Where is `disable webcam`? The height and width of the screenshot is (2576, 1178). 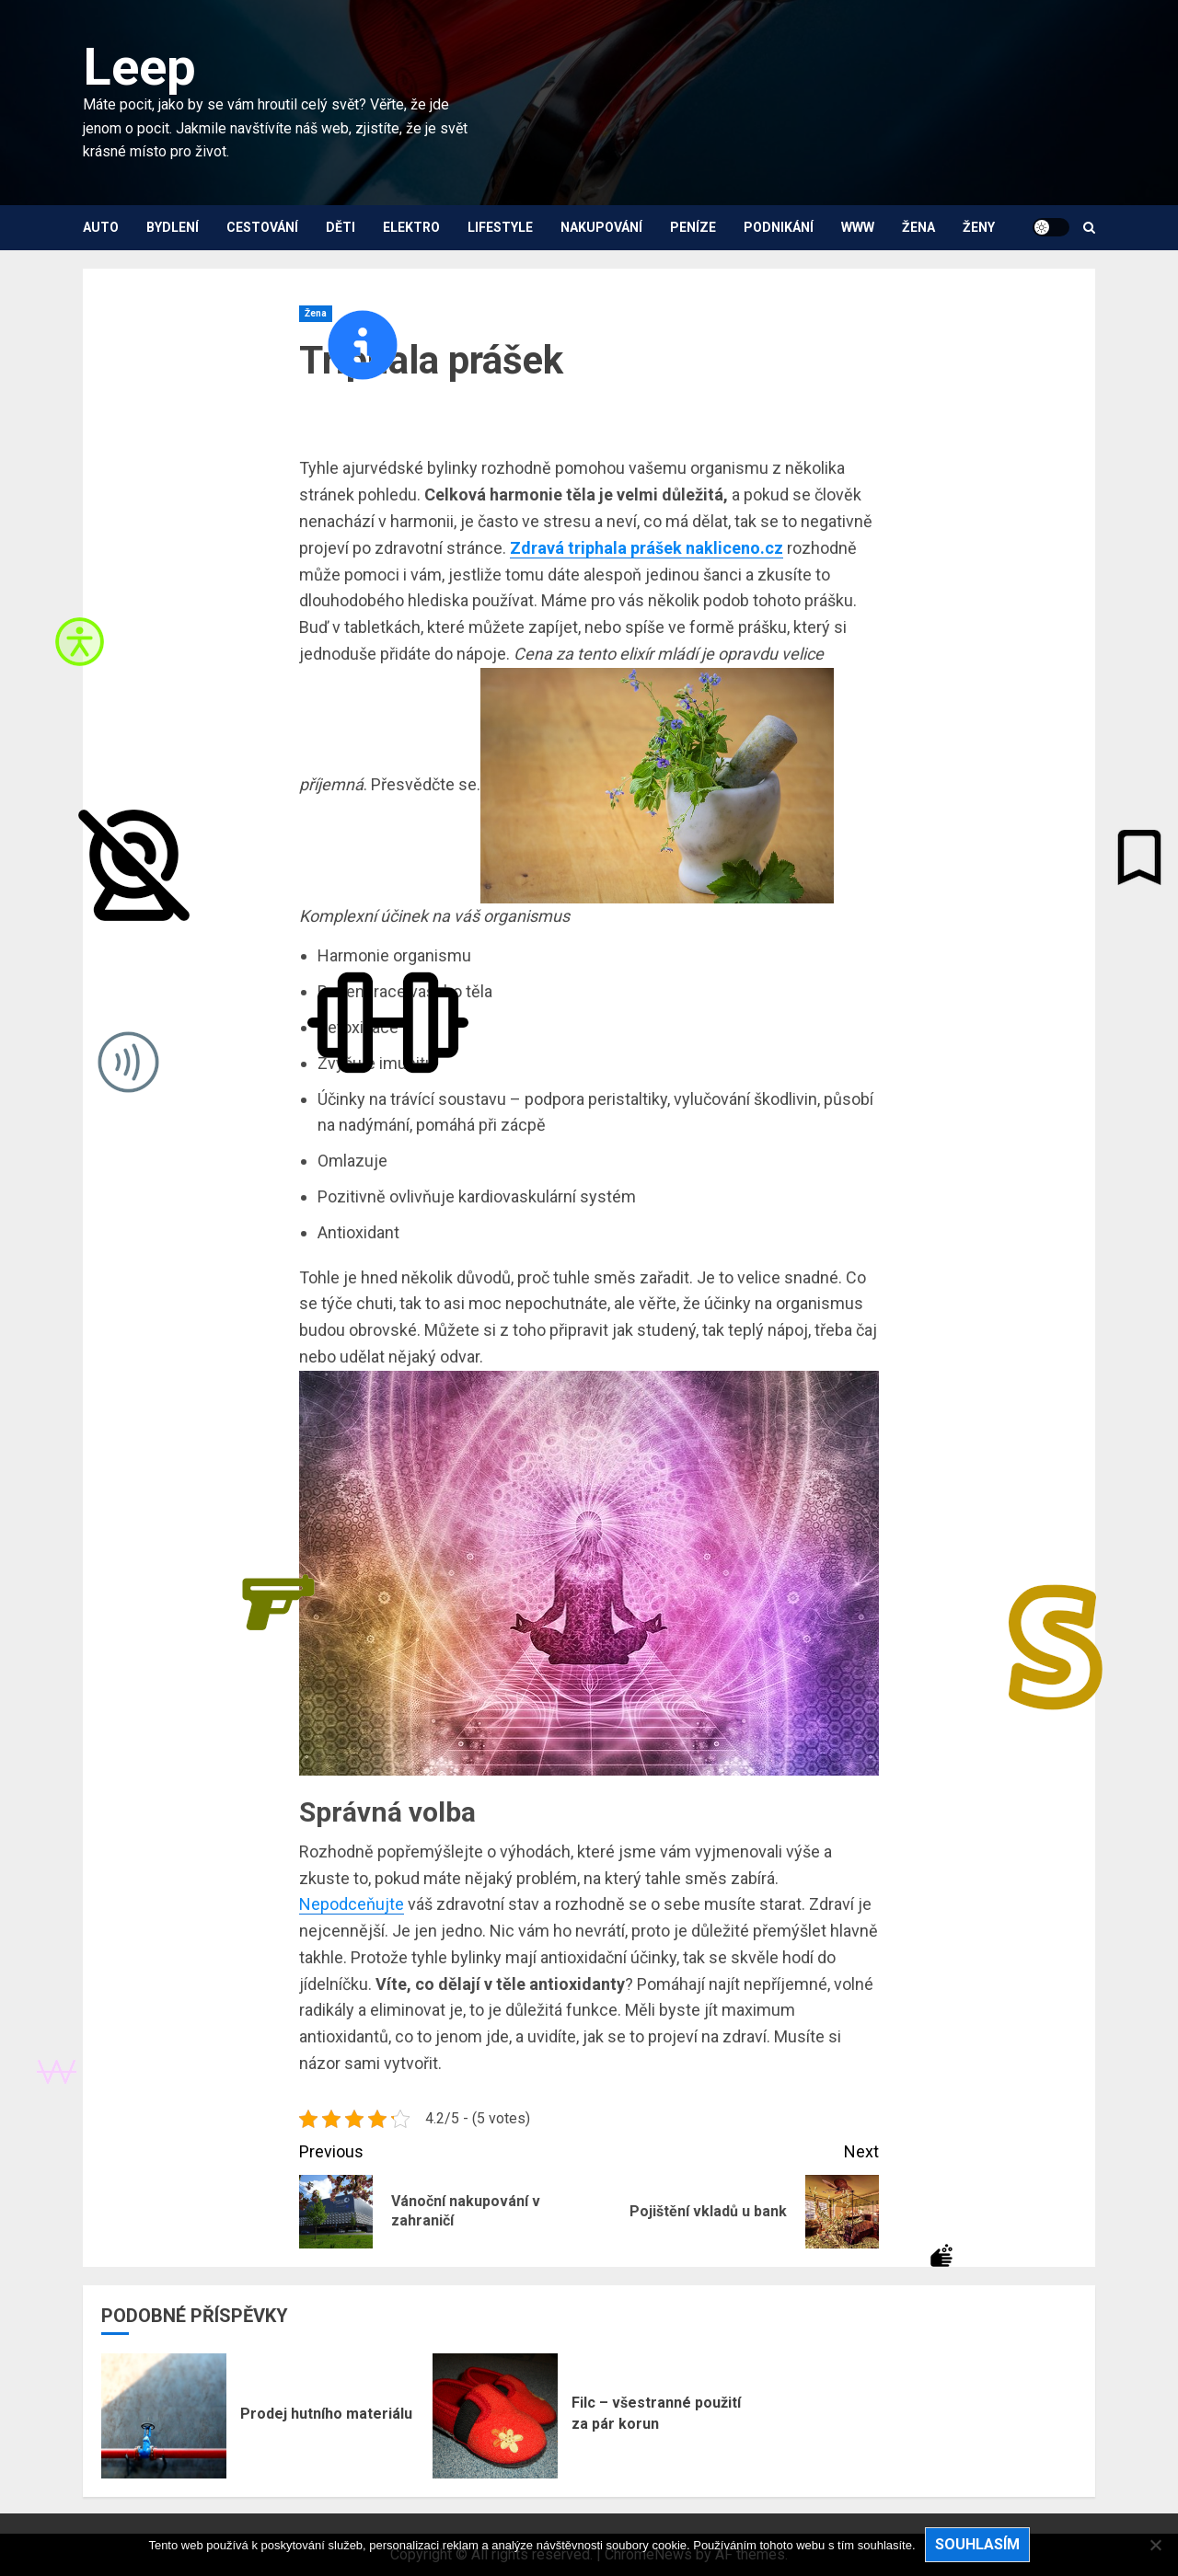 disable webcam is located at coordinates (133, 865).